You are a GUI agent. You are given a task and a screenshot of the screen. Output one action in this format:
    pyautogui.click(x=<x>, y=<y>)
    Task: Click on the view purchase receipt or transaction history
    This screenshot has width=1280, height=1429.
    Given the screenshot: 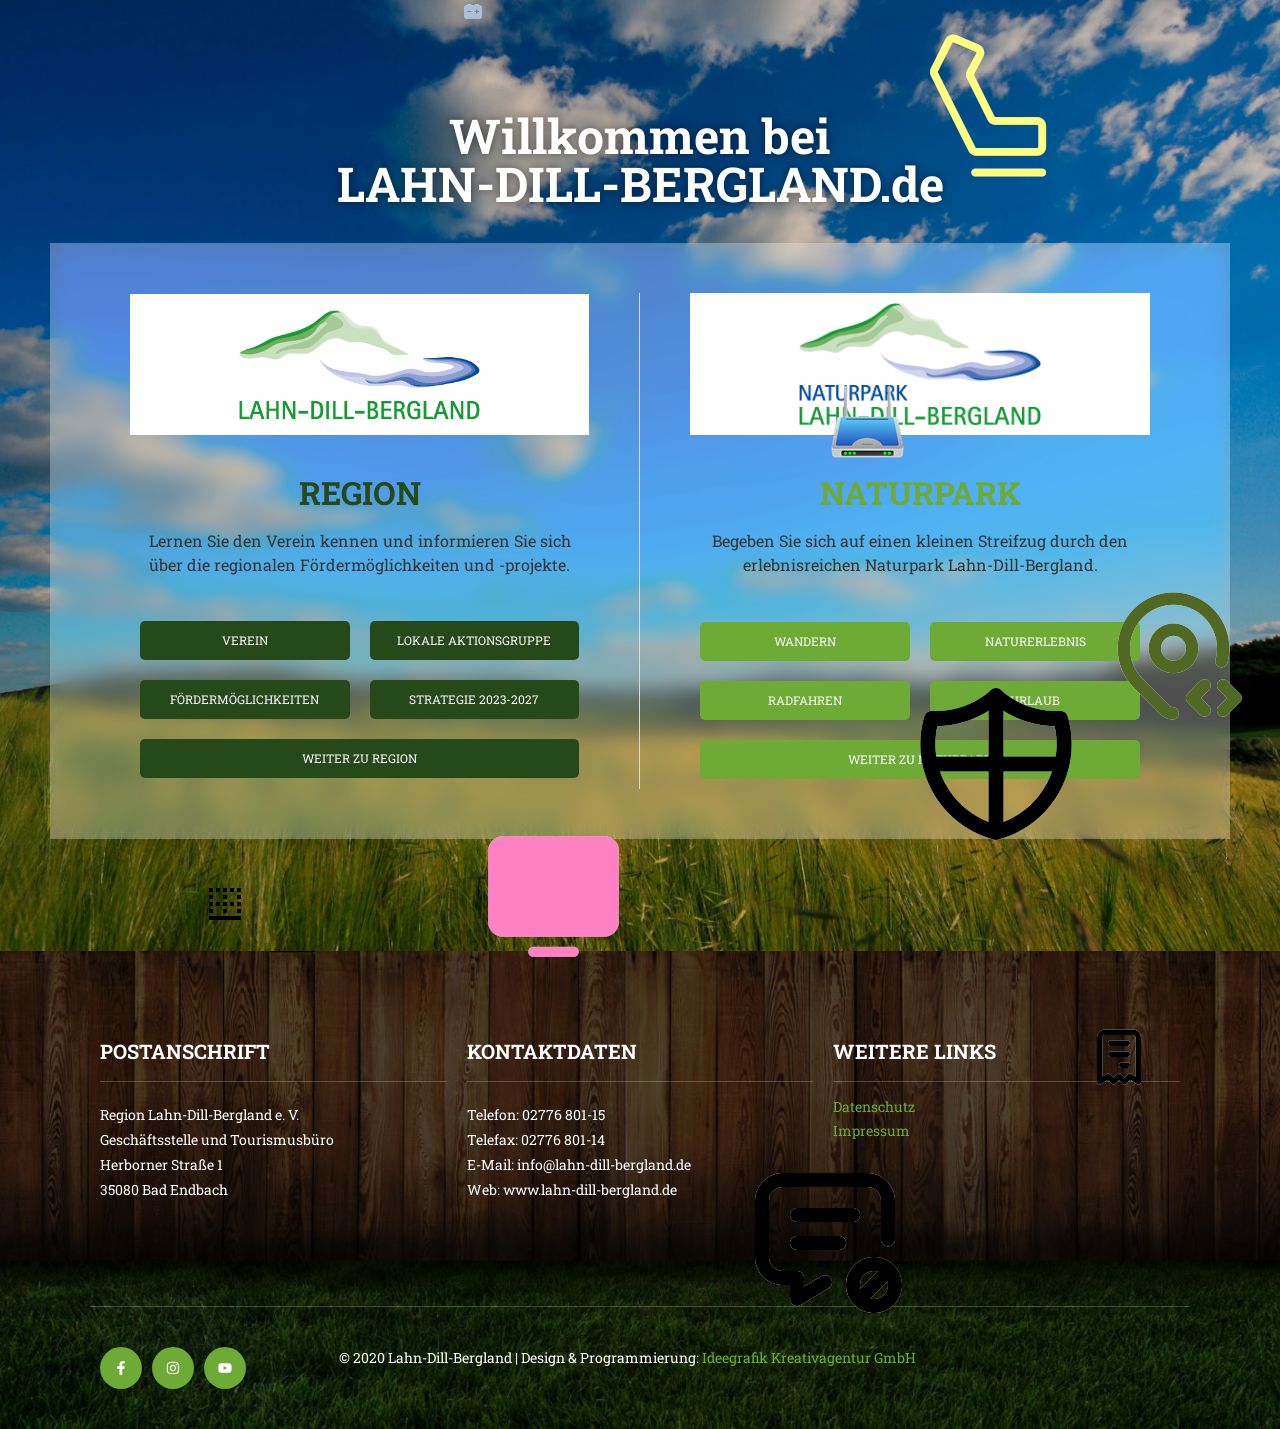 What is the action you would take?
    pyautogui.click(x=1119, y=1057)
    